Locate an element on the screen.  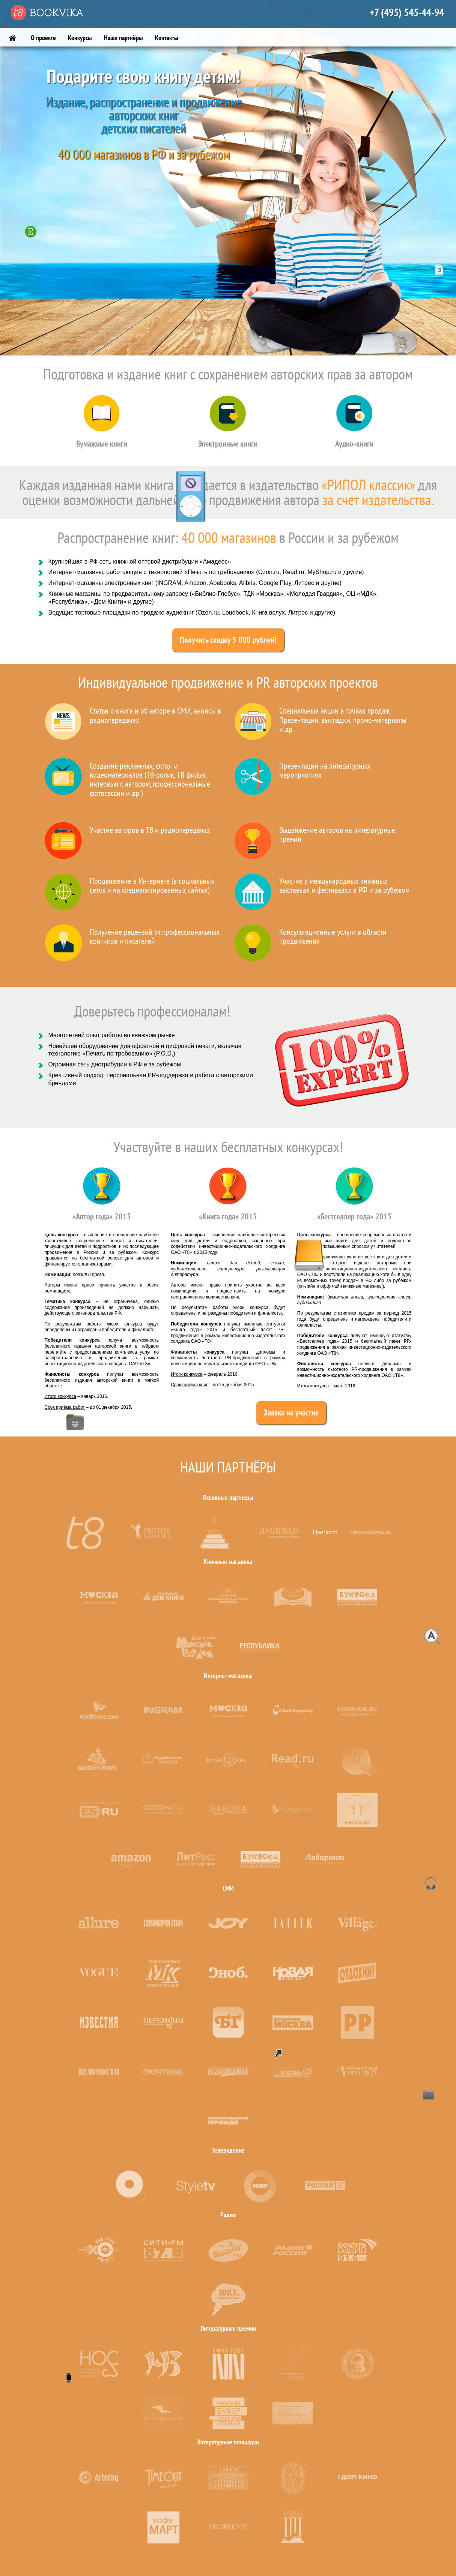
connect bluetooth headphones is located at coordinates (431, 1883).